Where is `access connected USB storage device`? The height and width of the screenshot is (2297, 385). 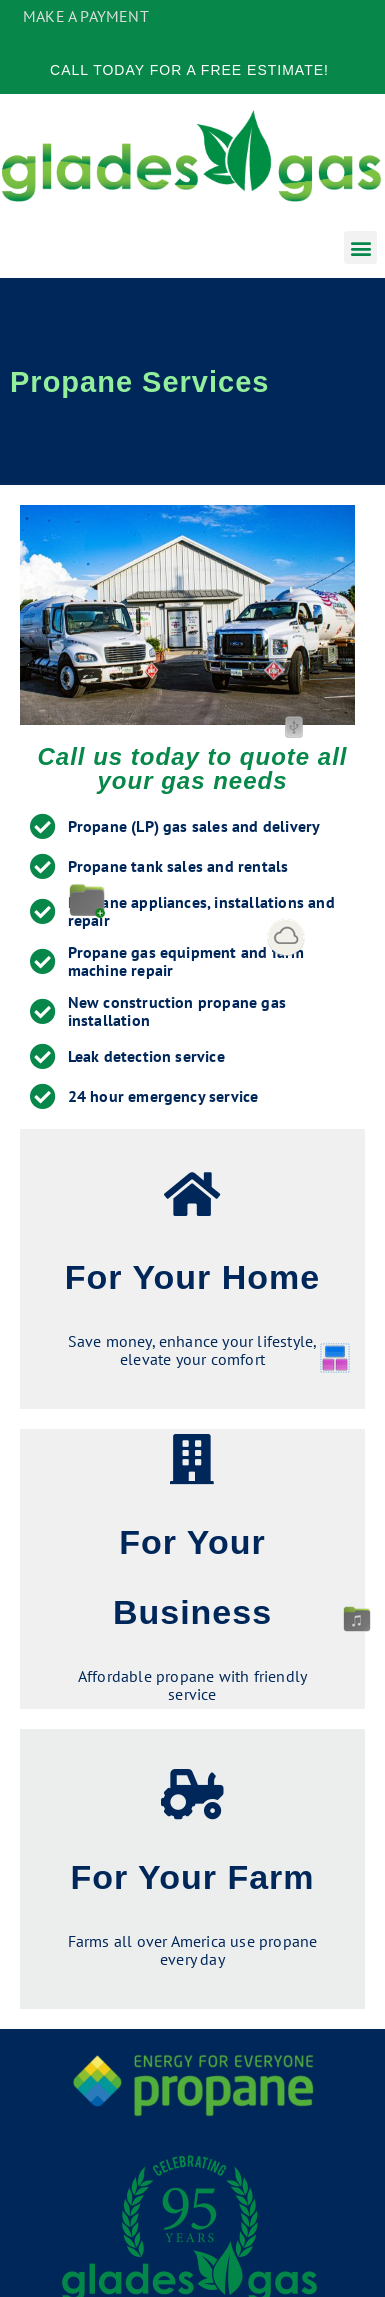 access connected USB storage device is located at coordinates (294, 727).